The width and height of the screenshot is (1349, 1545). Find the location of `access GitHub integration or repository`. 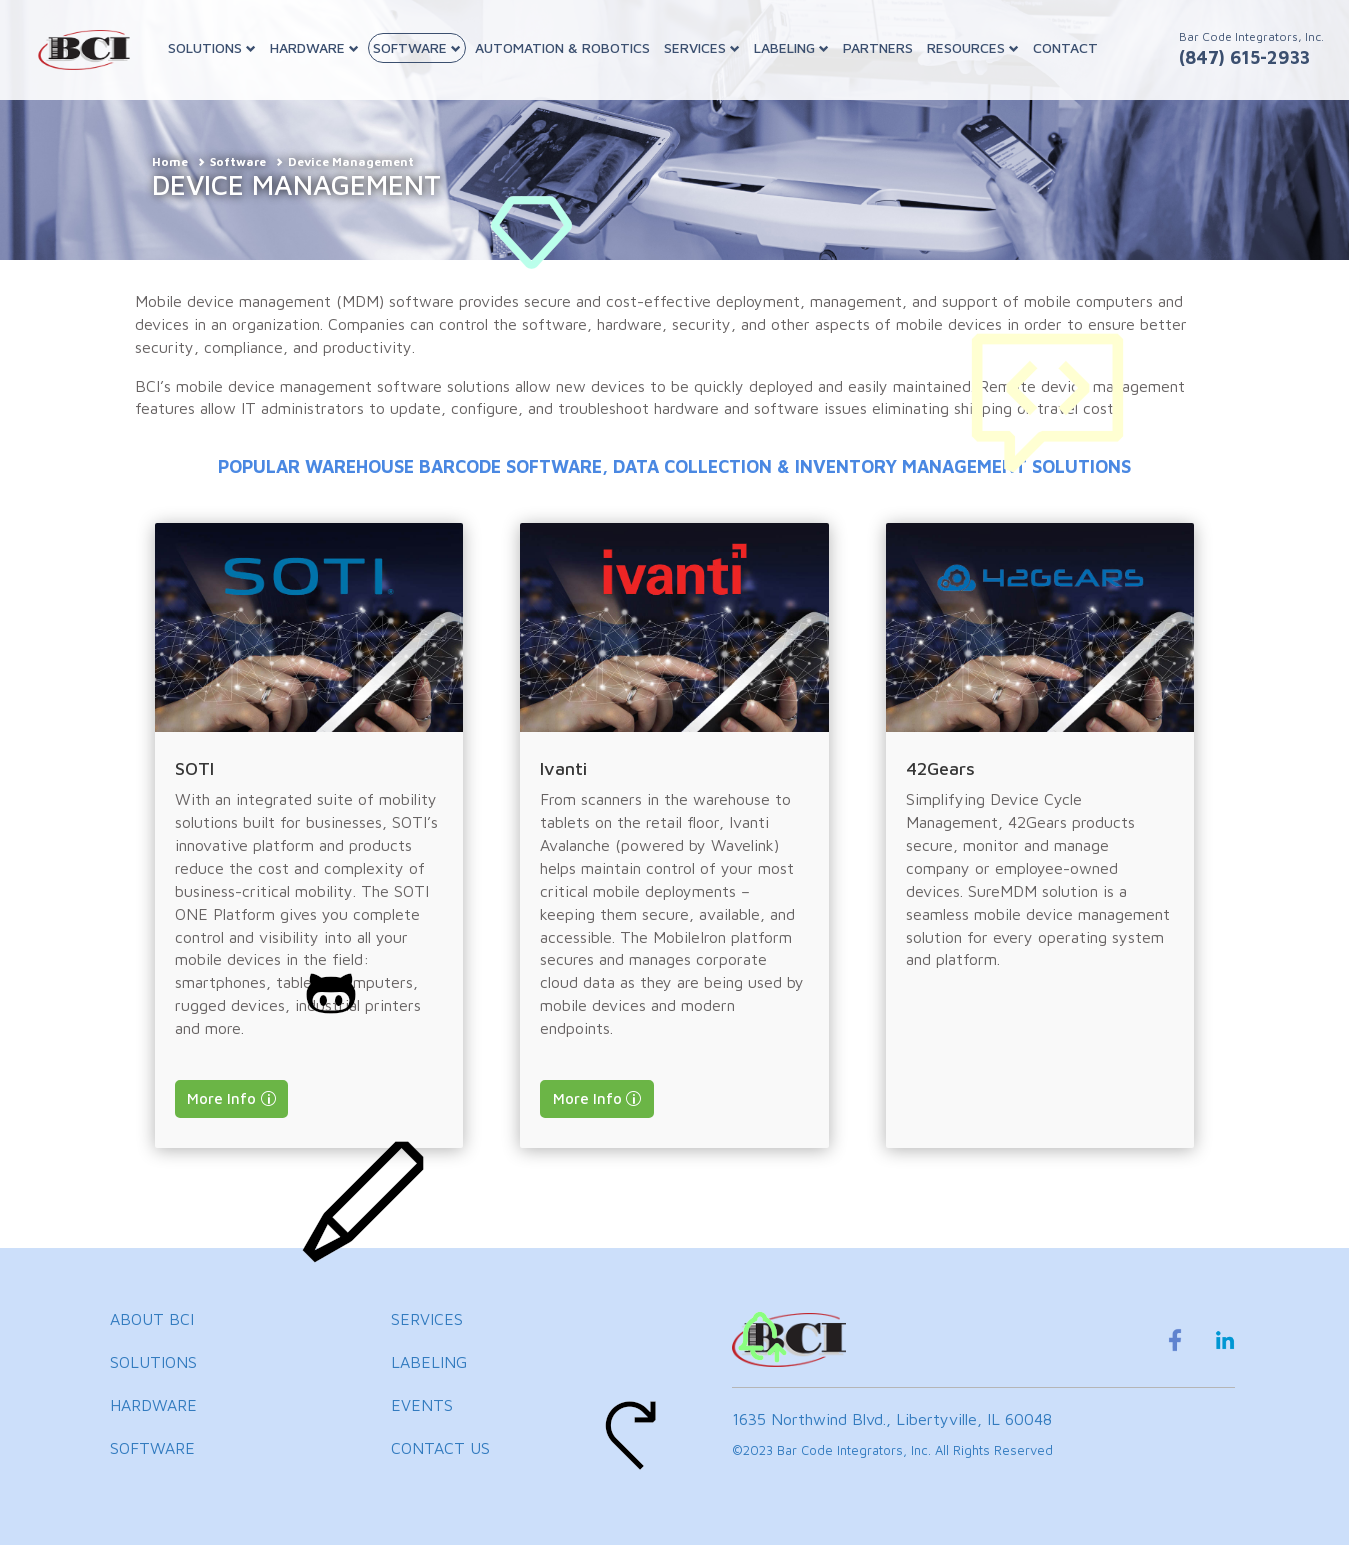

access GitHub integration or repository is located at coordinates (331, 992).